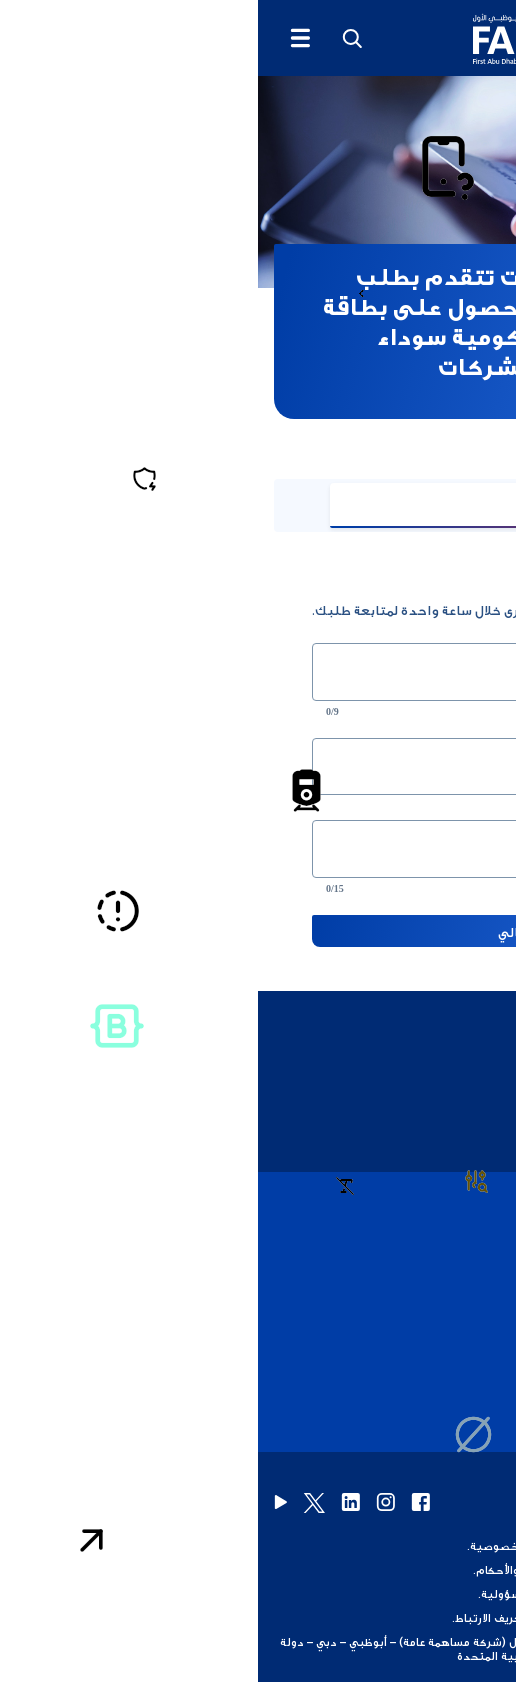  Describe the element at coordinates (345, 1186) in the screenshot. I see `clear text formatting` at that location.